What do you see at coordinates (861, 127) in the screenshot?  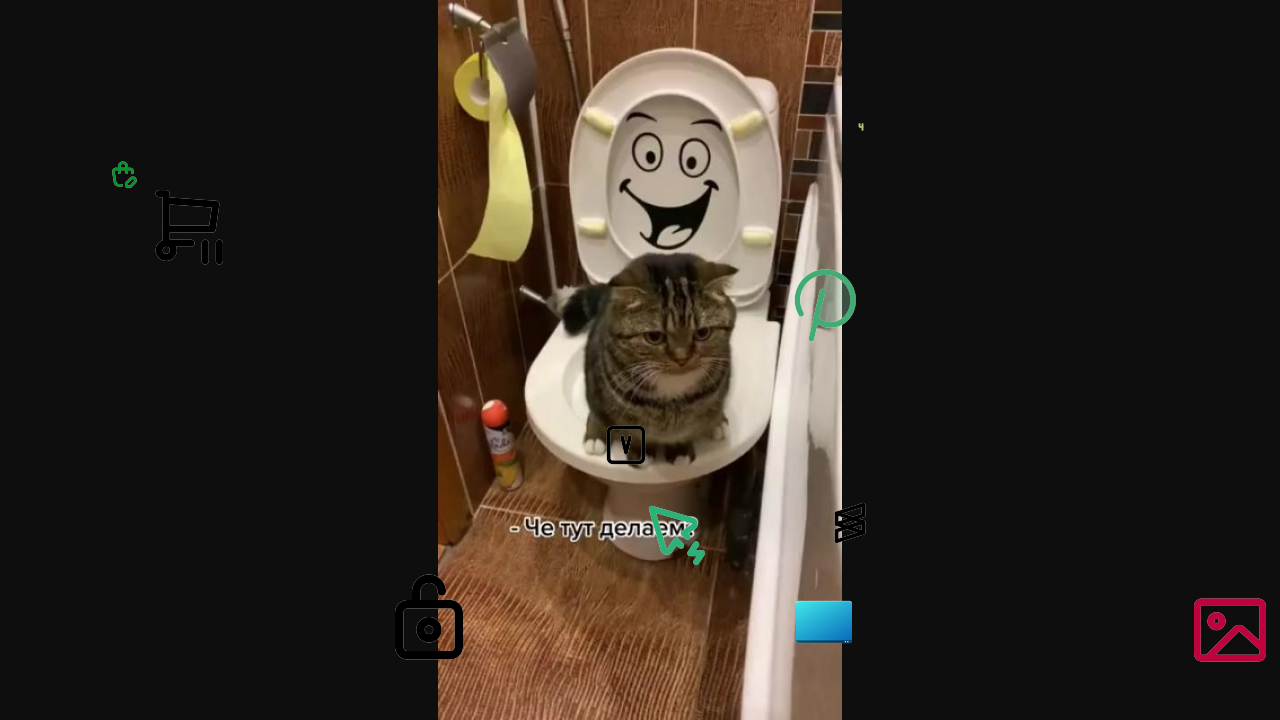 I see `indicates step 4 in a multi-step process` at bounding box center [861, 127].